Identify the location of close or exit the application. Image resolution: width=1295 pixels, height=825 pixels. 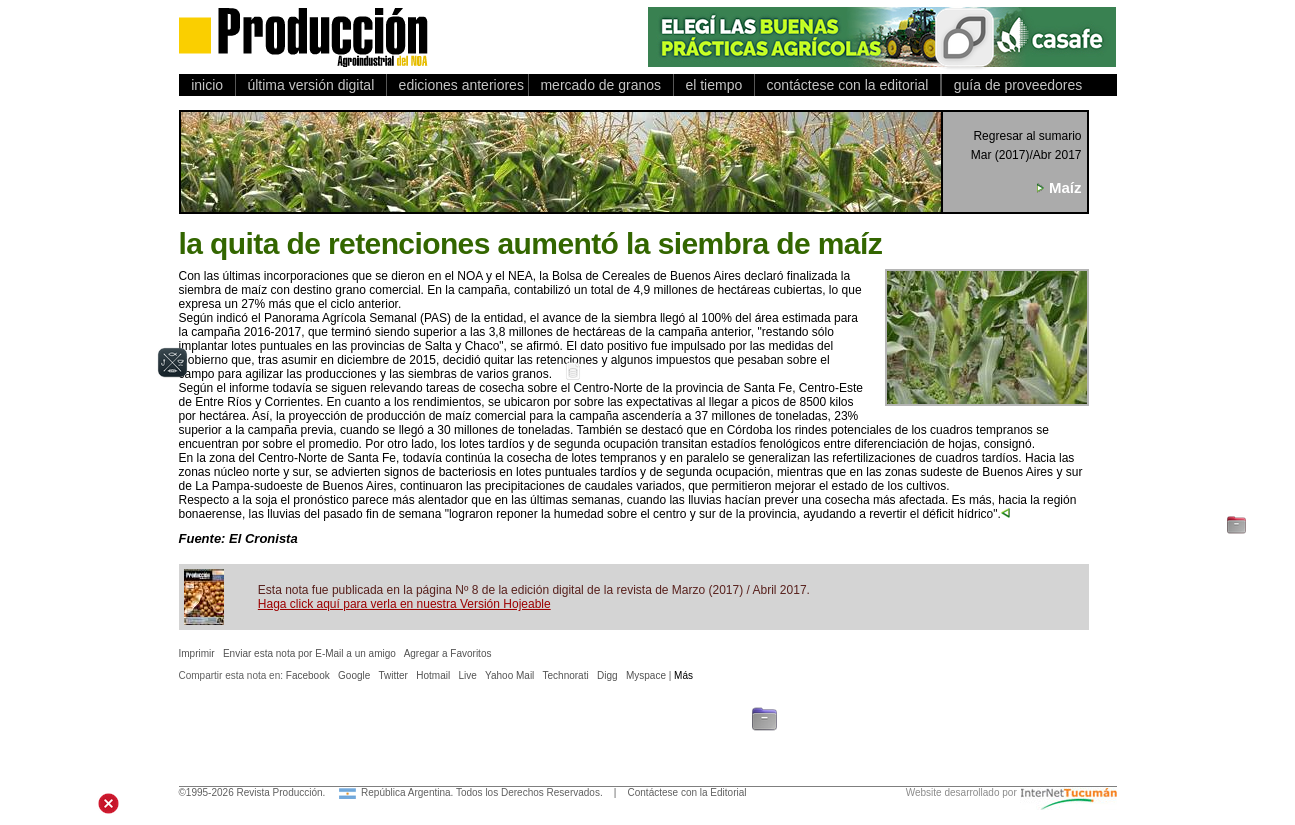
(108, 803).